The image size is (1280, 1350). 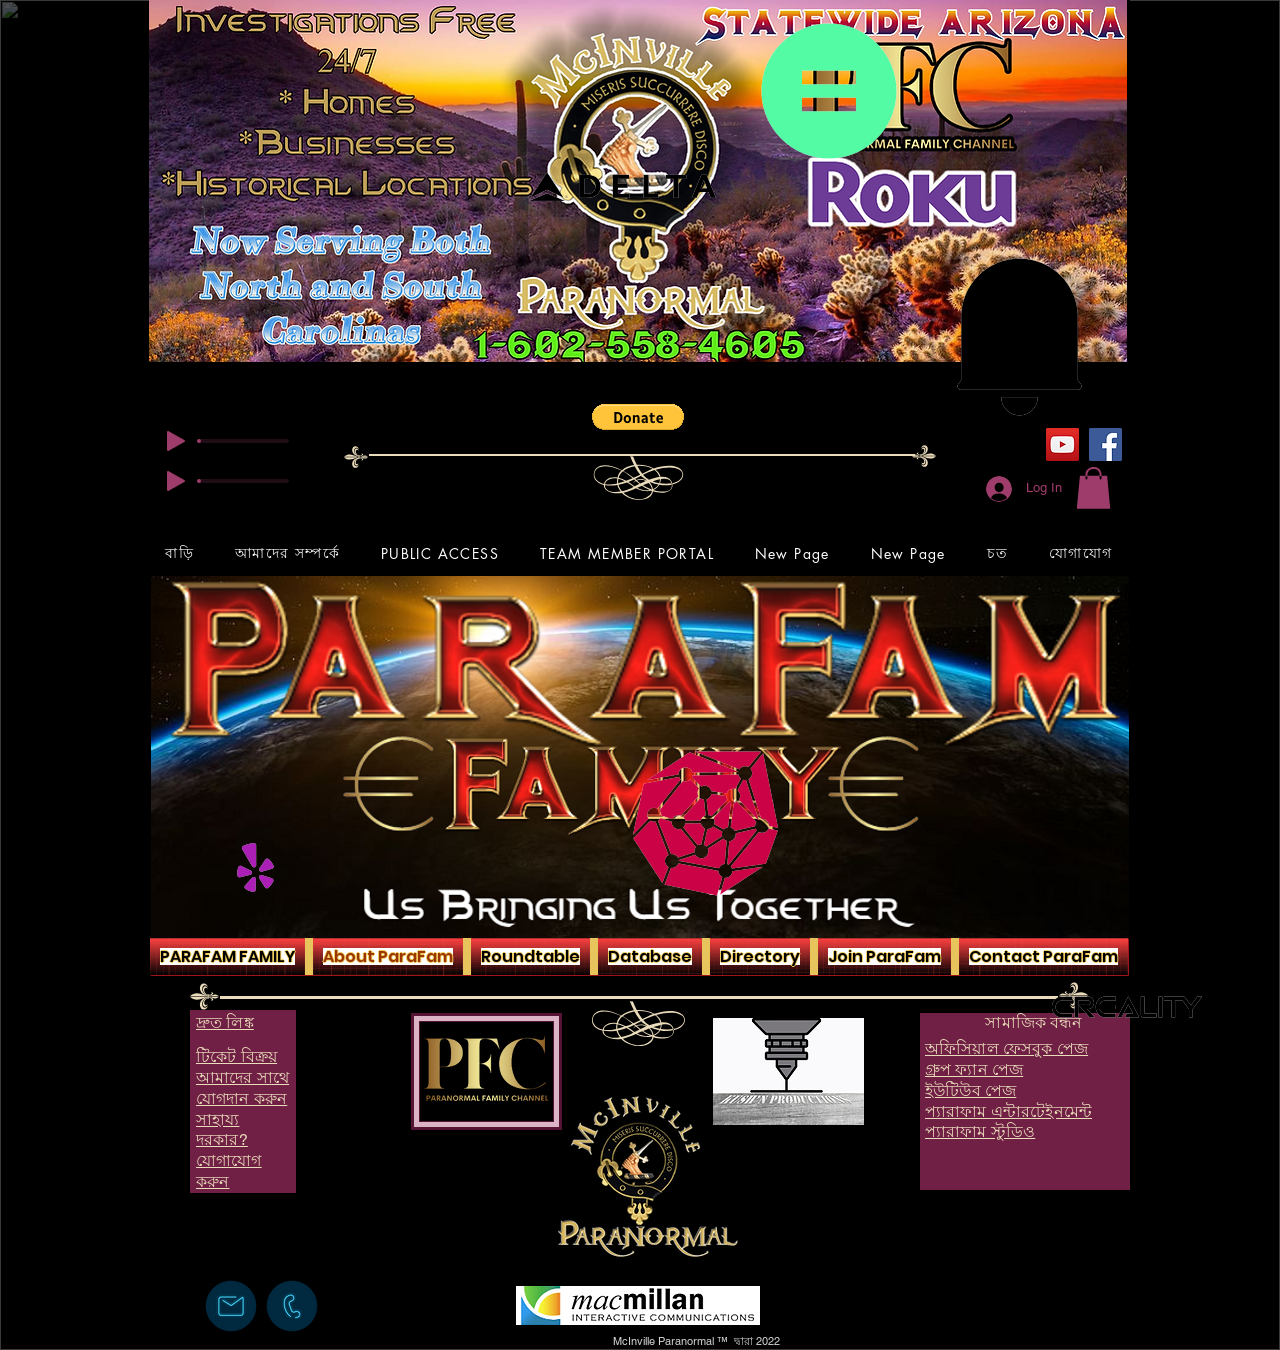 I want to click on creative commons no derivatives license indicator, so click(x=829, y=91).